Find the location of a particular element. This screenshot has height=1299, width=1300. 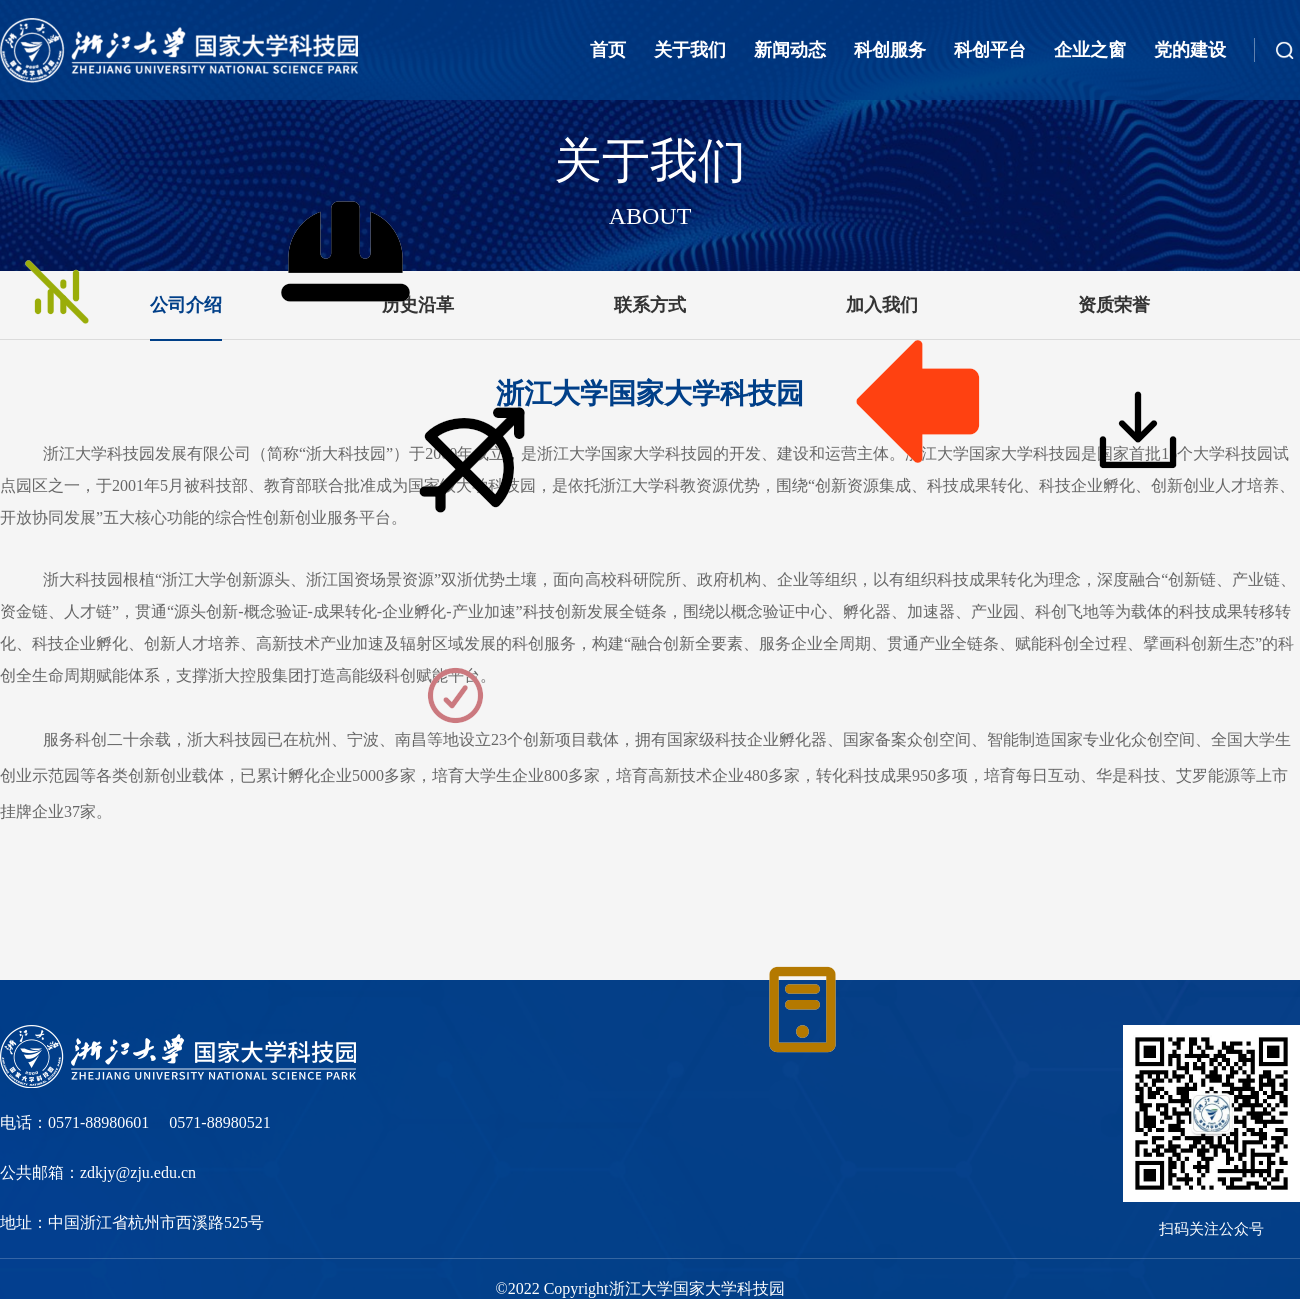

download a file or document is located at coordinates (1138, 433).